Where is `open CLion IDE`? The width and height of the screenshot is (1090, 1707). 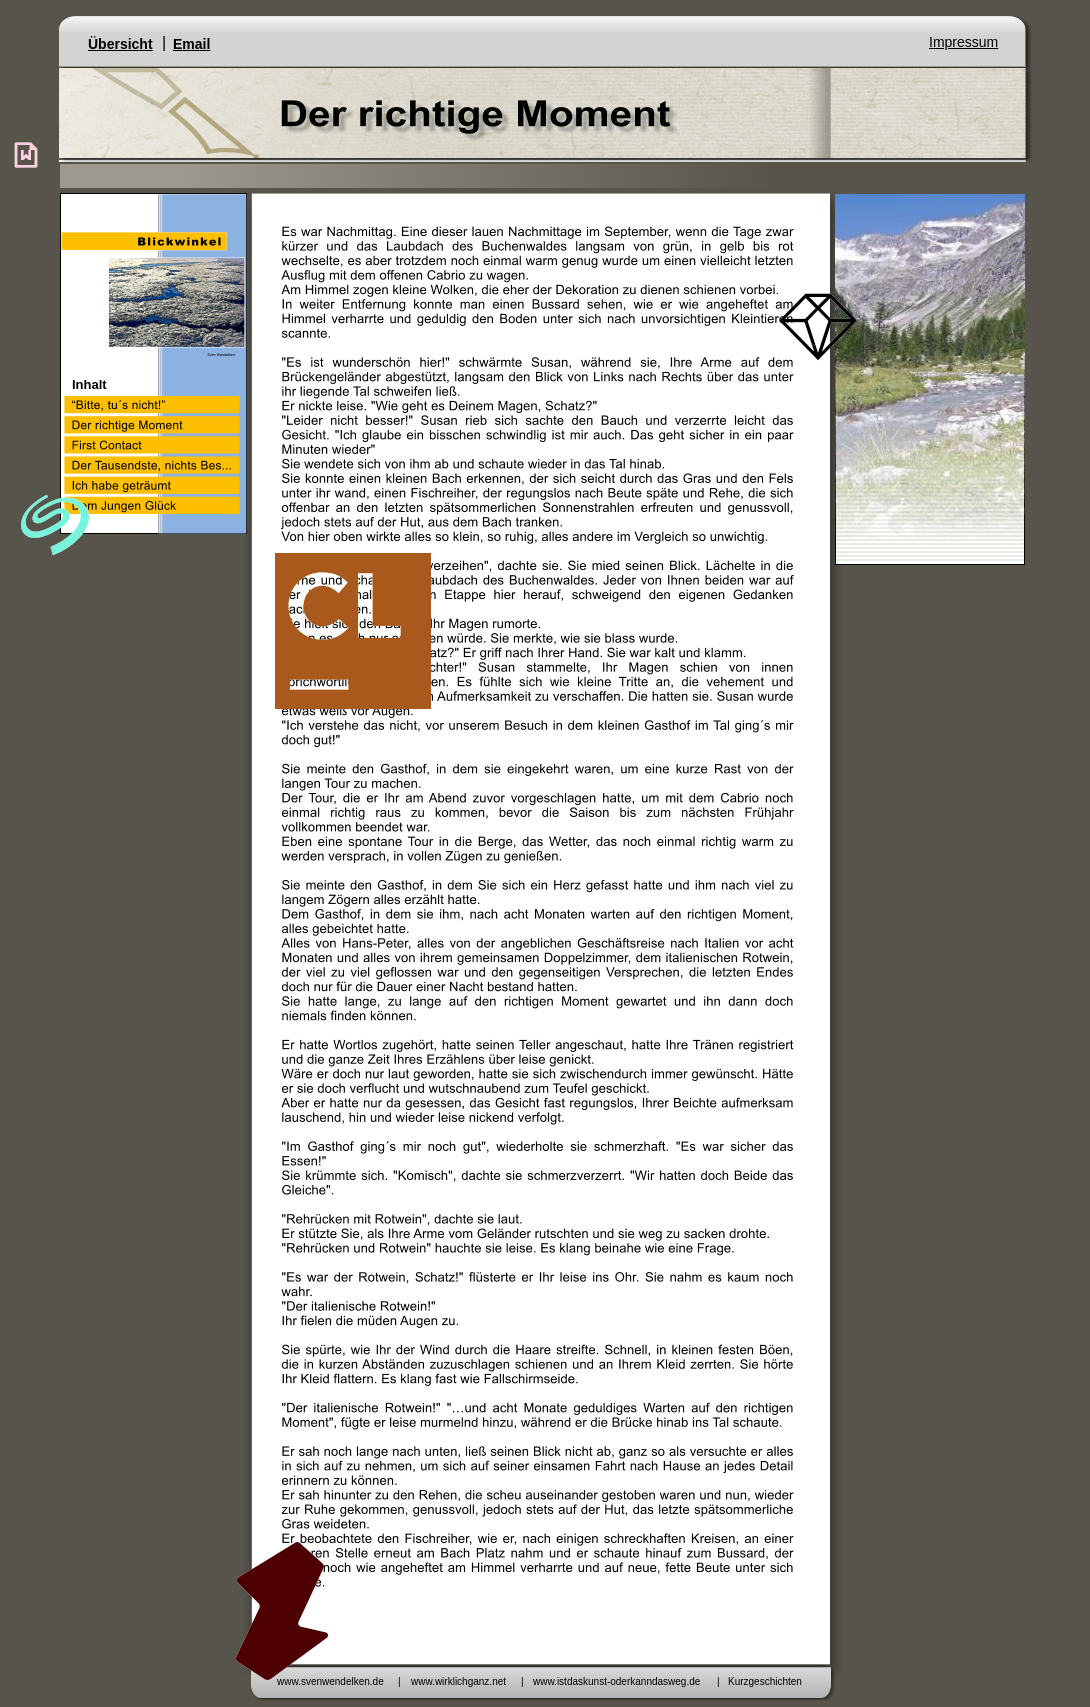 open CLion IDE is located at coordinates (353, 631).